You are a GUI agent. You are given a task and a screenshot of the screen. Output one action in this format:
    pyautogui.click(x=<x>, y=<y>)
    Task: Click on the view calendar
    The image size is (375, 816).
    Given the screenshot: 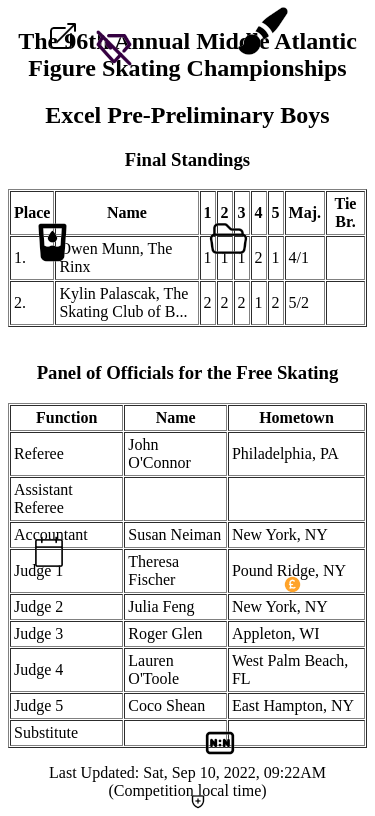 What is the action you would take?
    pyautogui.click(x=49, y=553)
    